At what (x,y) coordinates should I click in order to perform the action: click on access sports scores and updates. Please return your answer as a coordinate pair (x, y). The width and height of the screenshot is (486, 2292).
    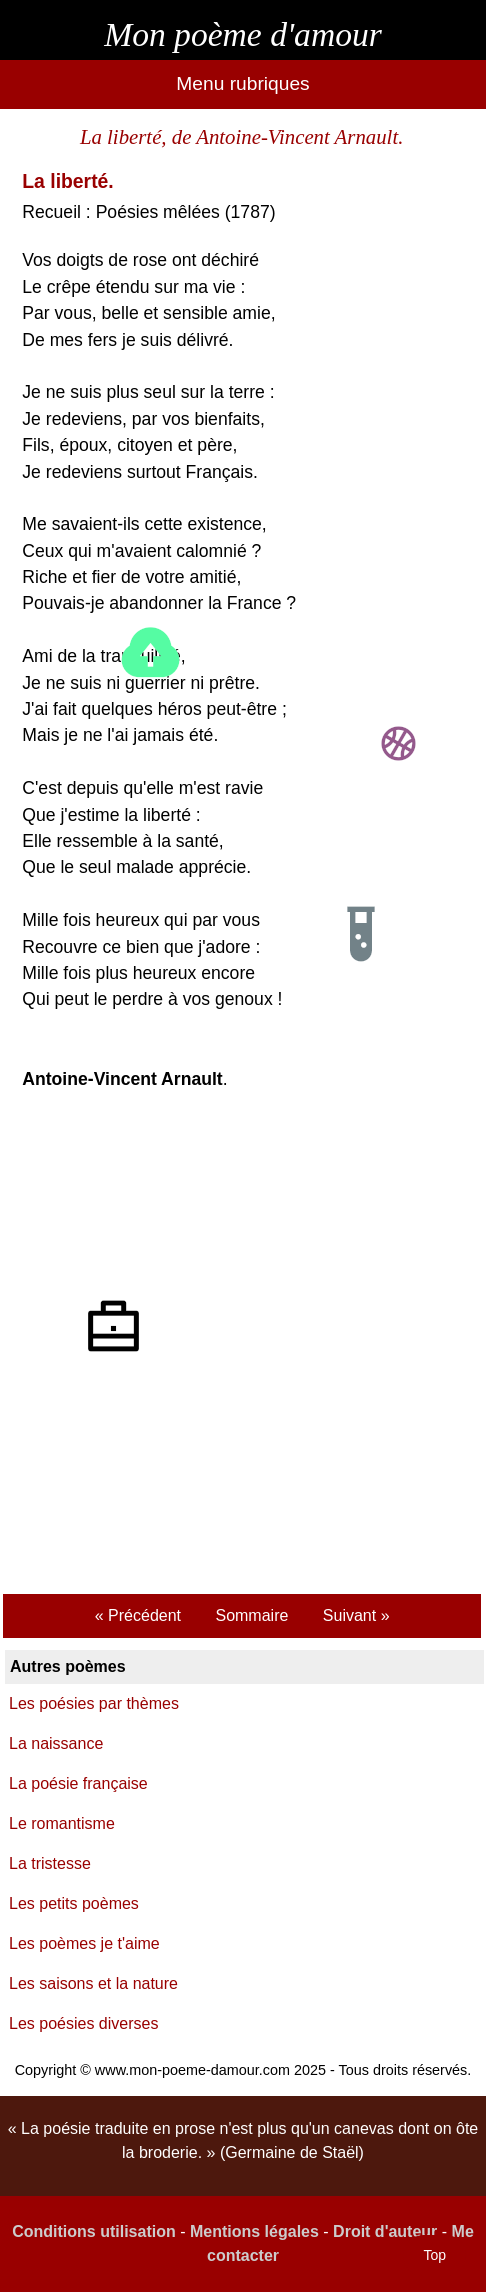
    Looking at the image, I should click on (398, 743).